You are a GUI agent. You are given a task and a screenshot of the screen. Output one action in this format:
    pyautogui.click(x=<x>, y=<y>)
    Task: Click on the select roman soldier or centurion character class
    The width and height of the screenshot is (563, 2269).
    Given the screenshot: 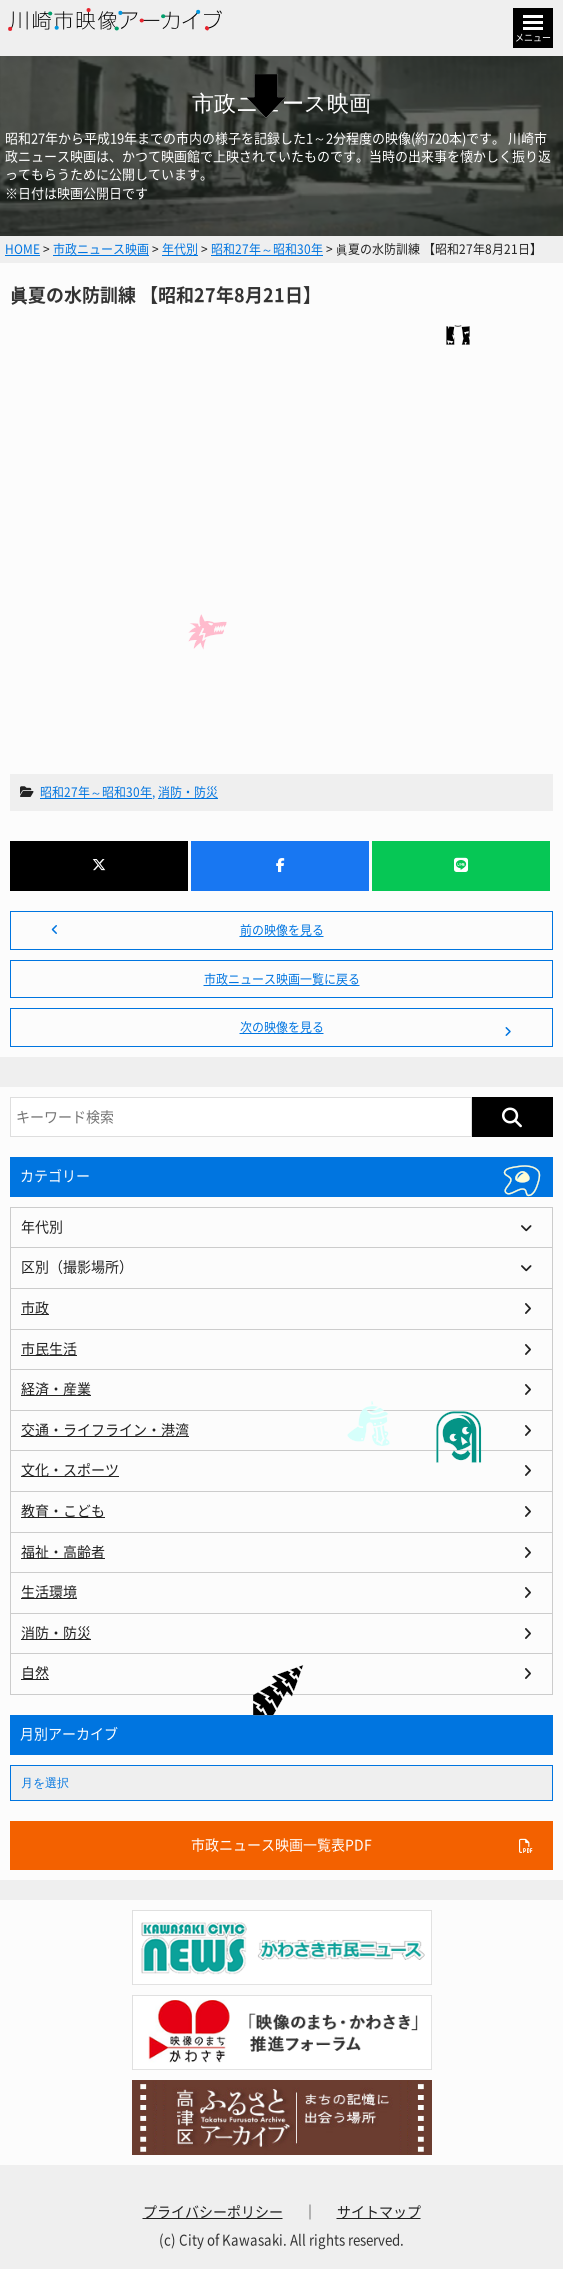 What is the action you would take?
    pyautogui.click(x=368, y=1423)
    